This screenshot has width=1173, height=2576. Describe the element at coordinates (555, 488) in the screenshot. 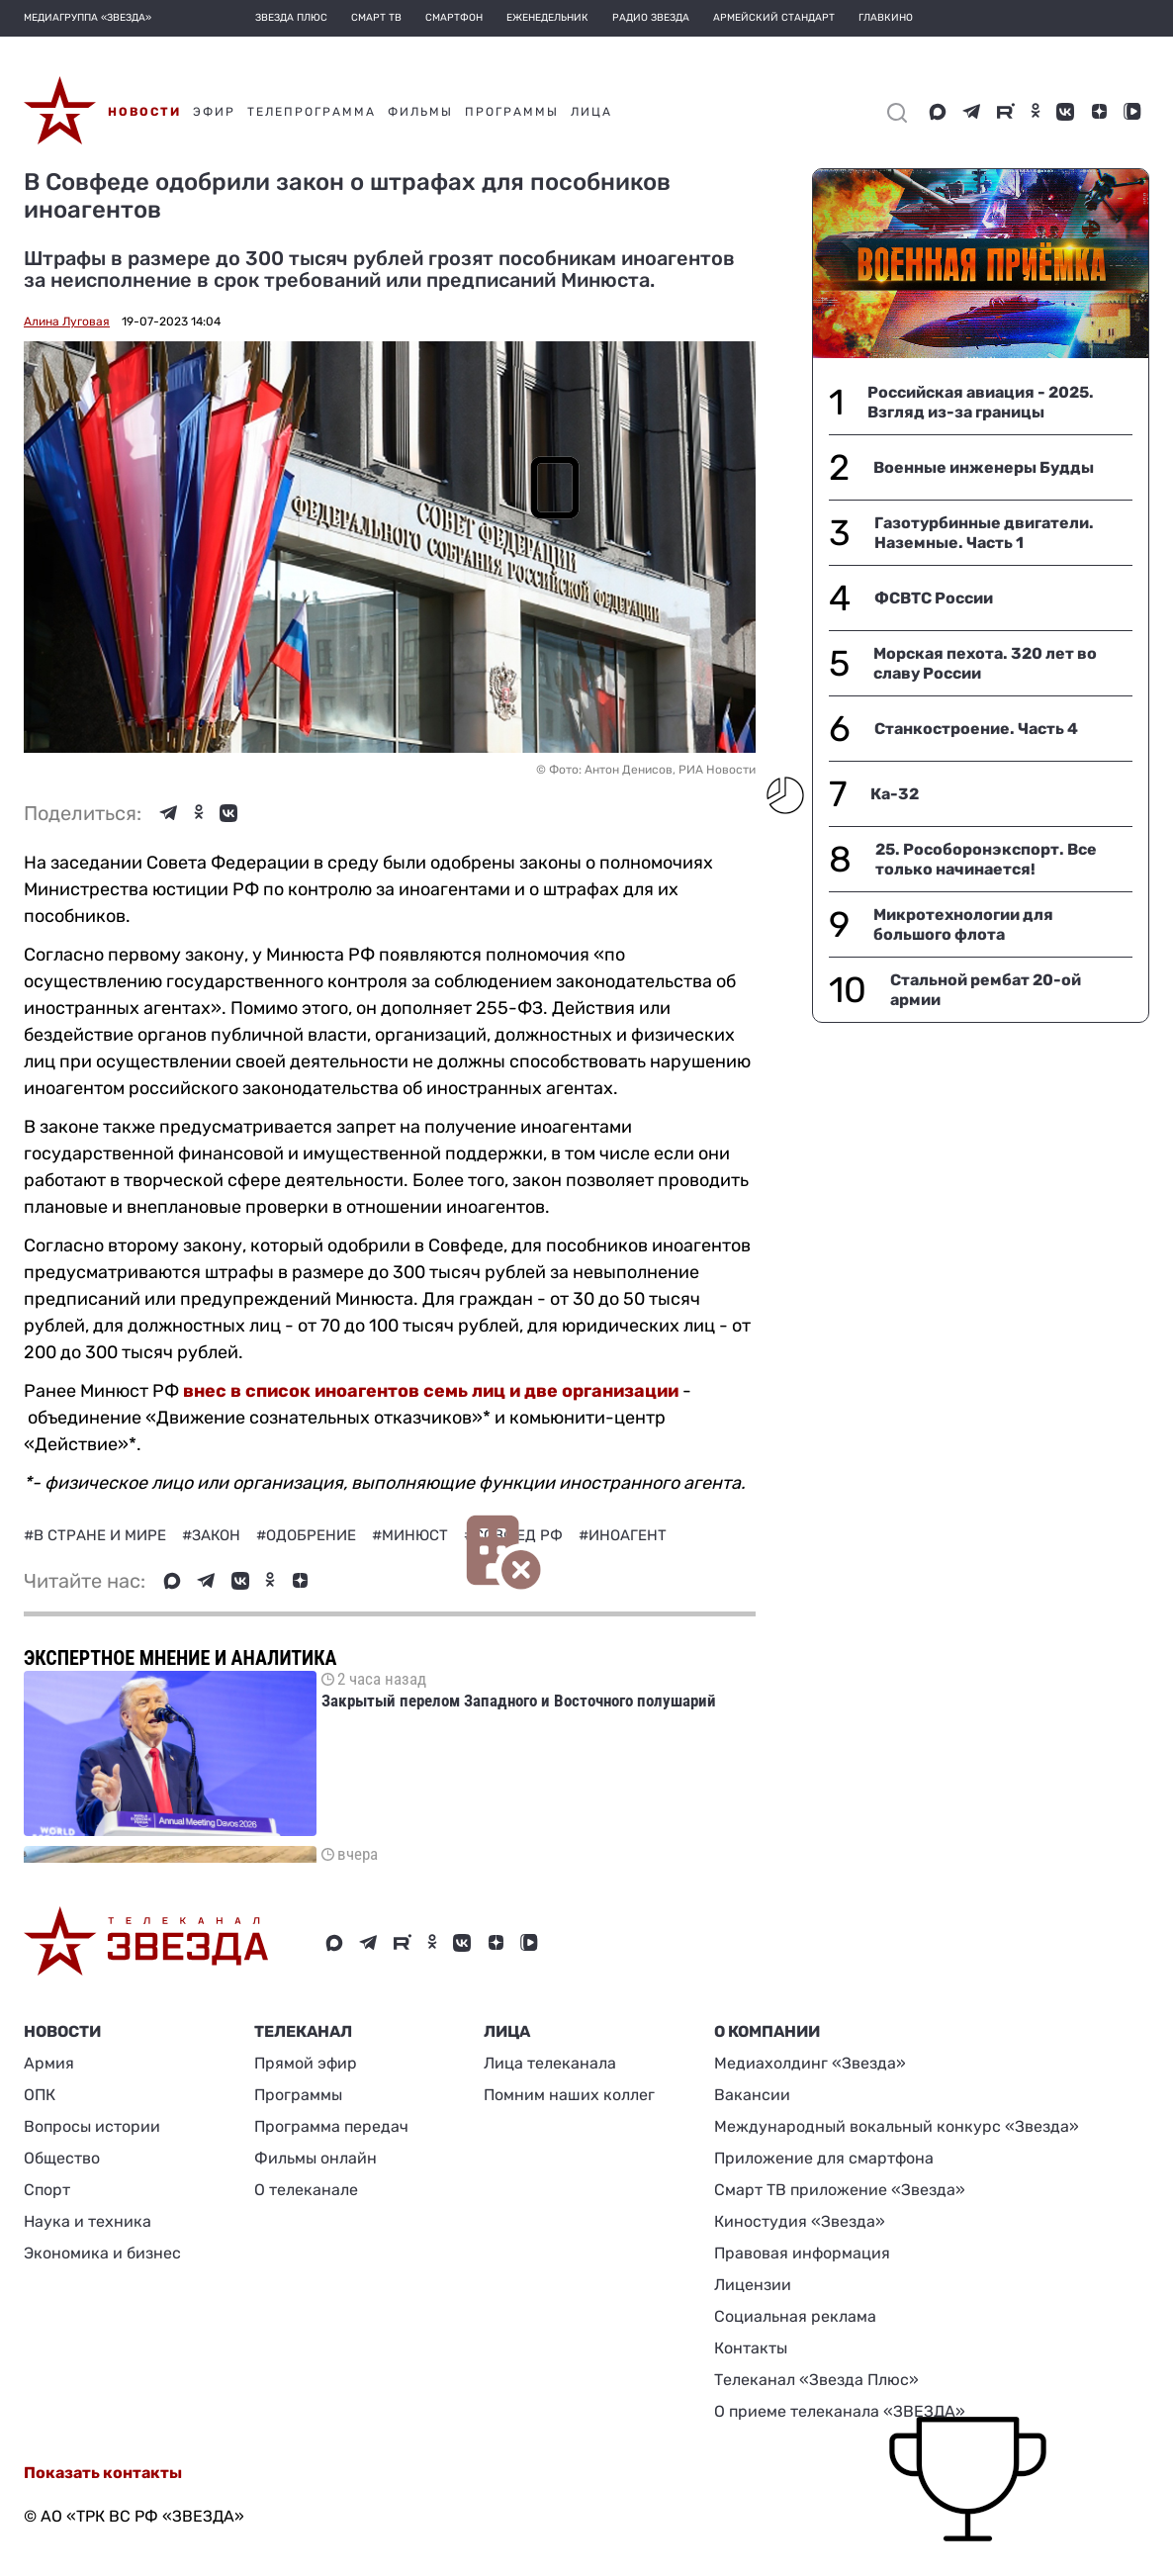

I see `switch to portrait orientation` at that location.